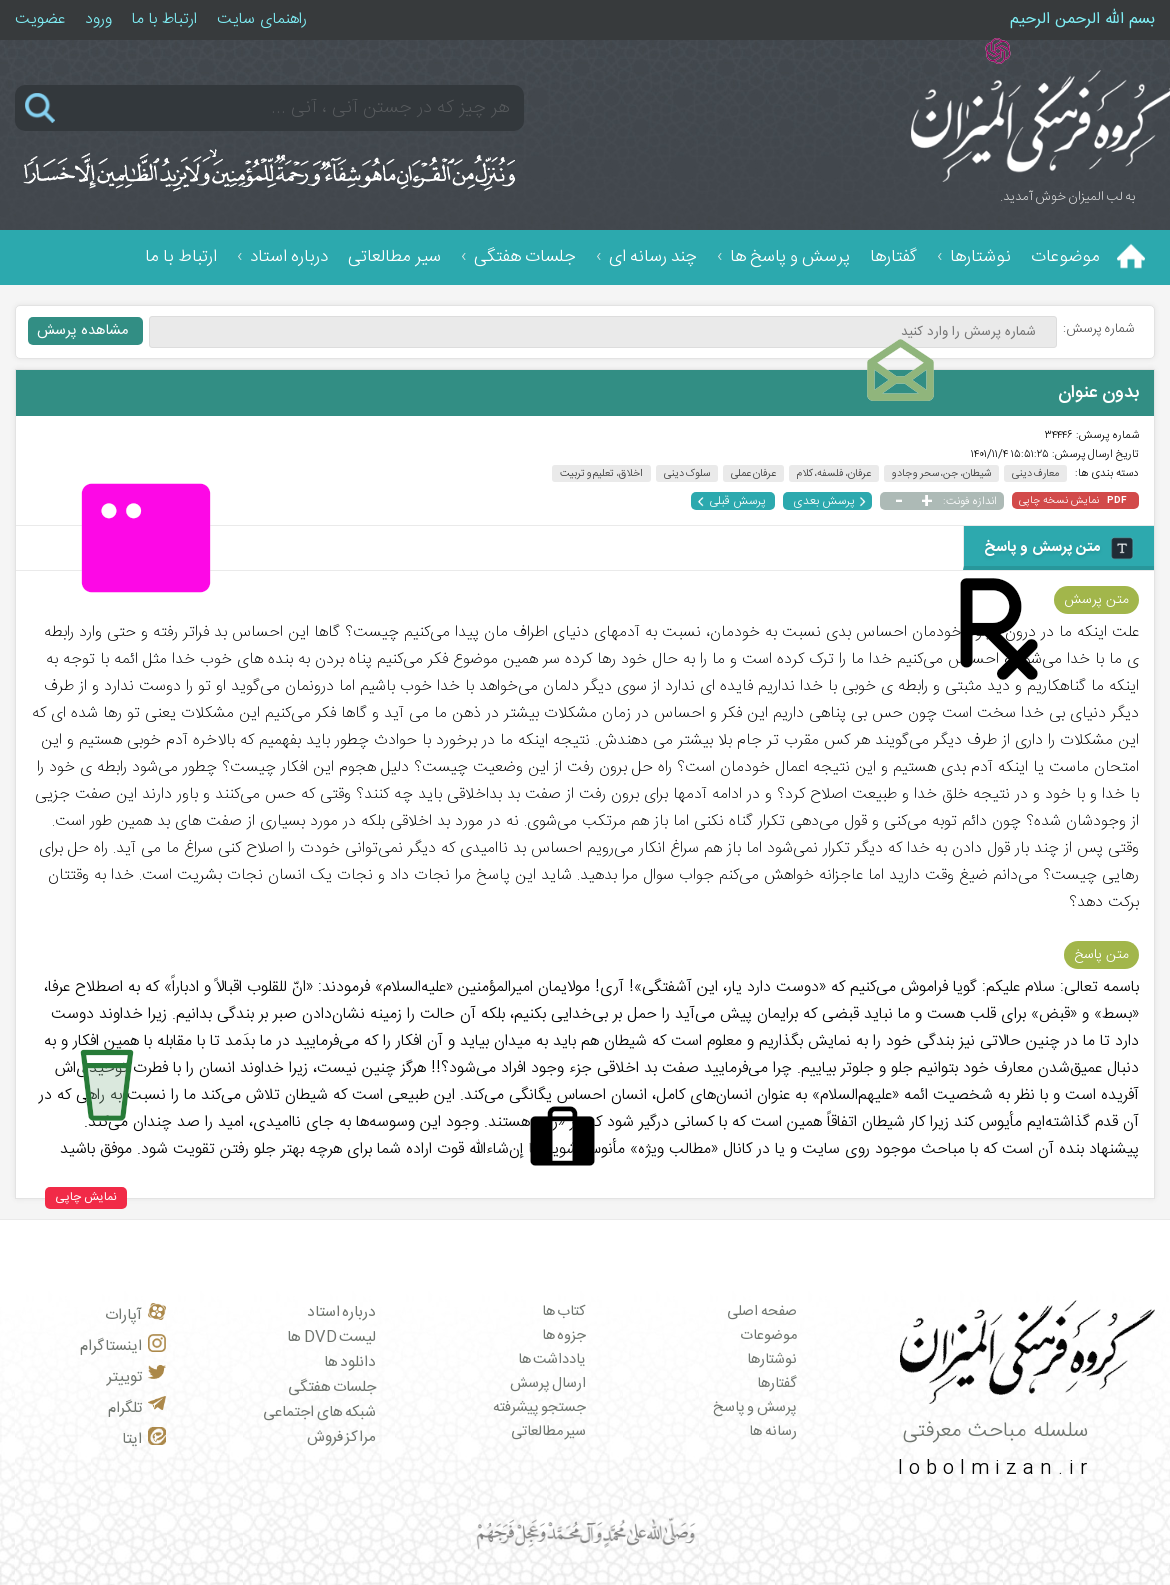  I want to click on view nearby bars or pubs, so click(107, 1084).